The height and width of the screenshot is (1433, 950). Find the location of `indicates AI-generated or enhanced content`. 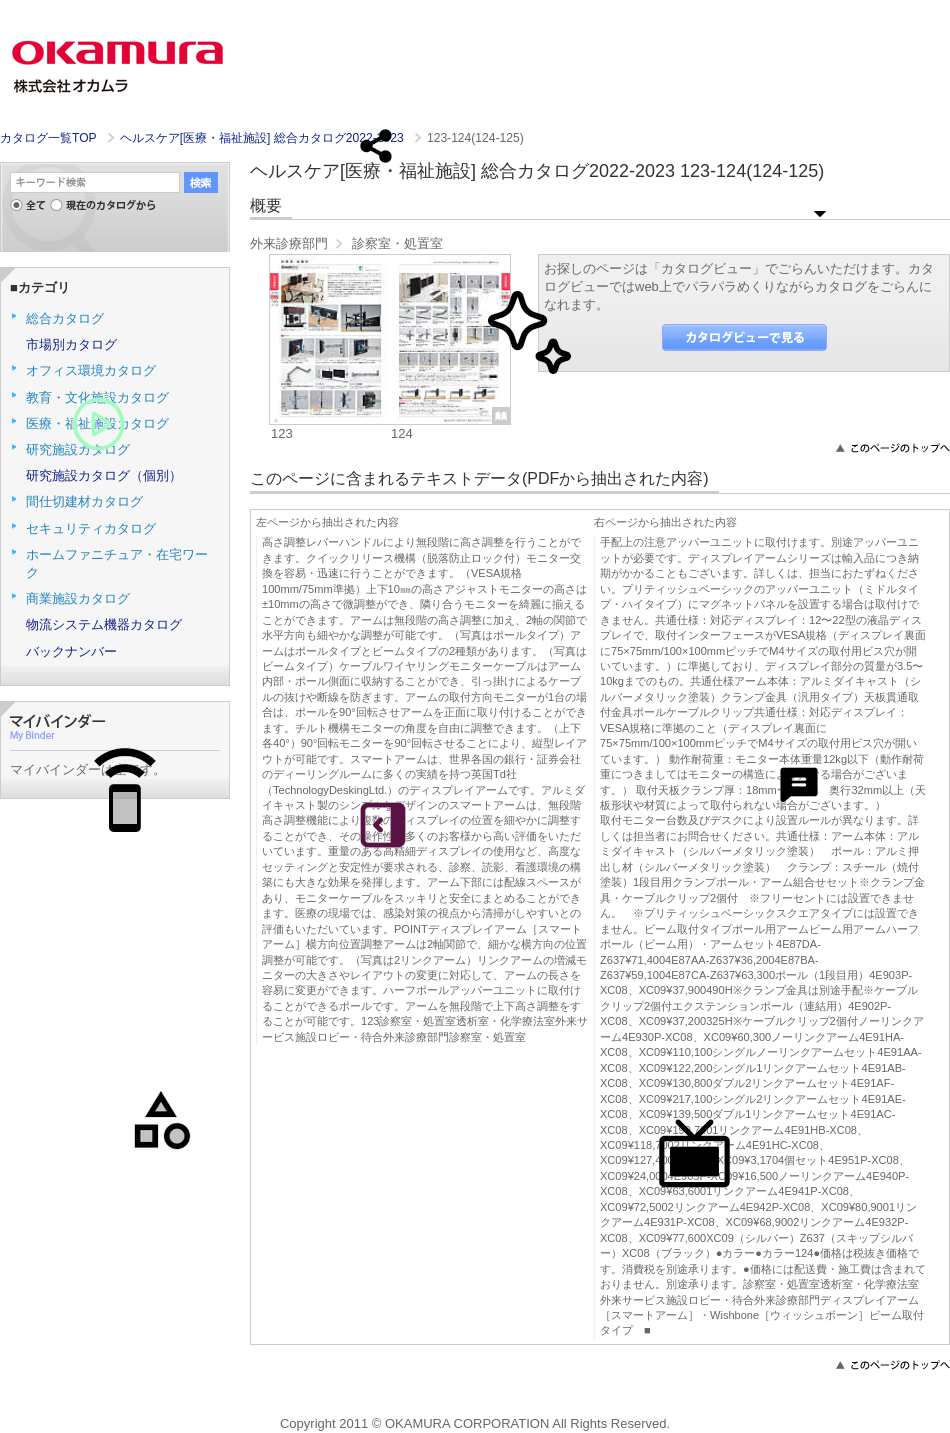

indicates AI-generated or enhanced content is located at coordinates (529, 332).